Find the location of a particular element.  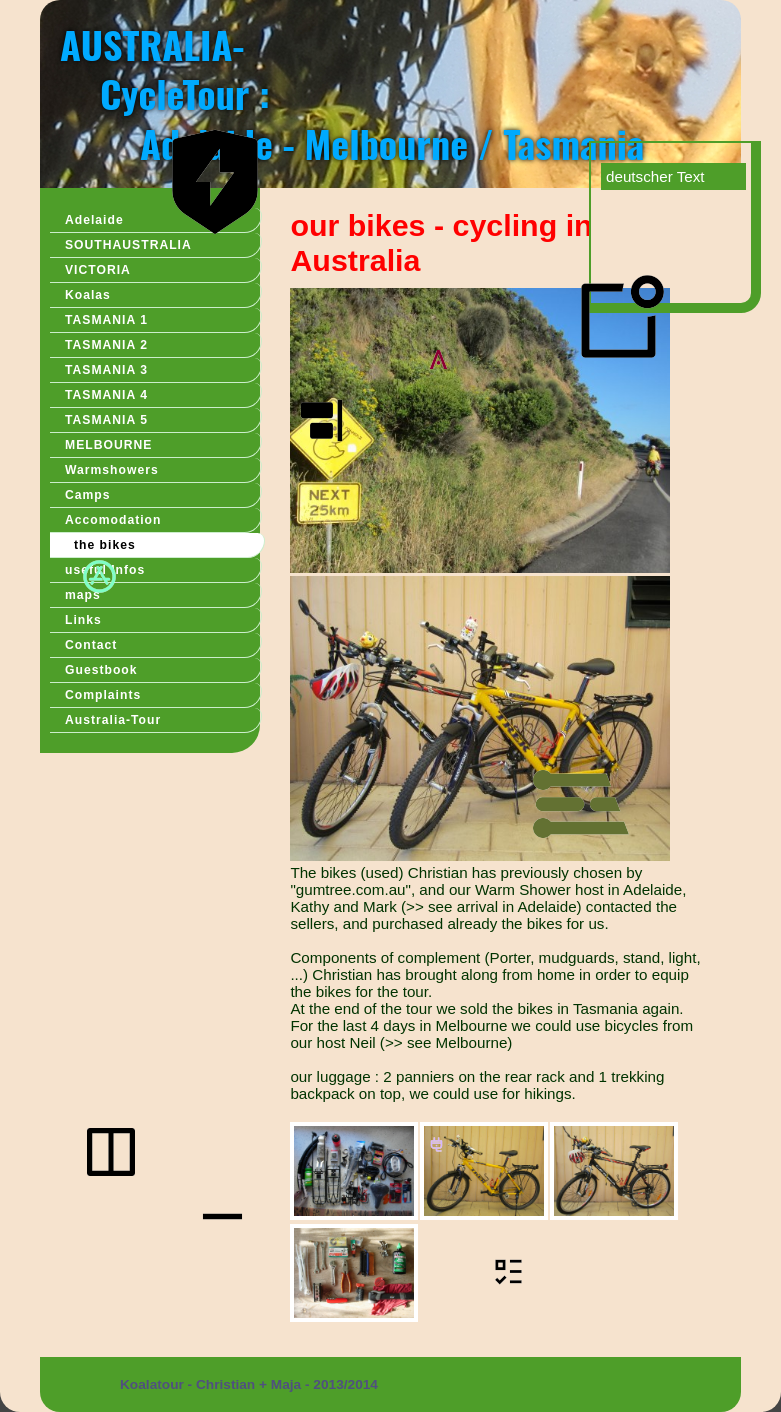

indicates new notifications or alerts is located at coordinates (618, 316).